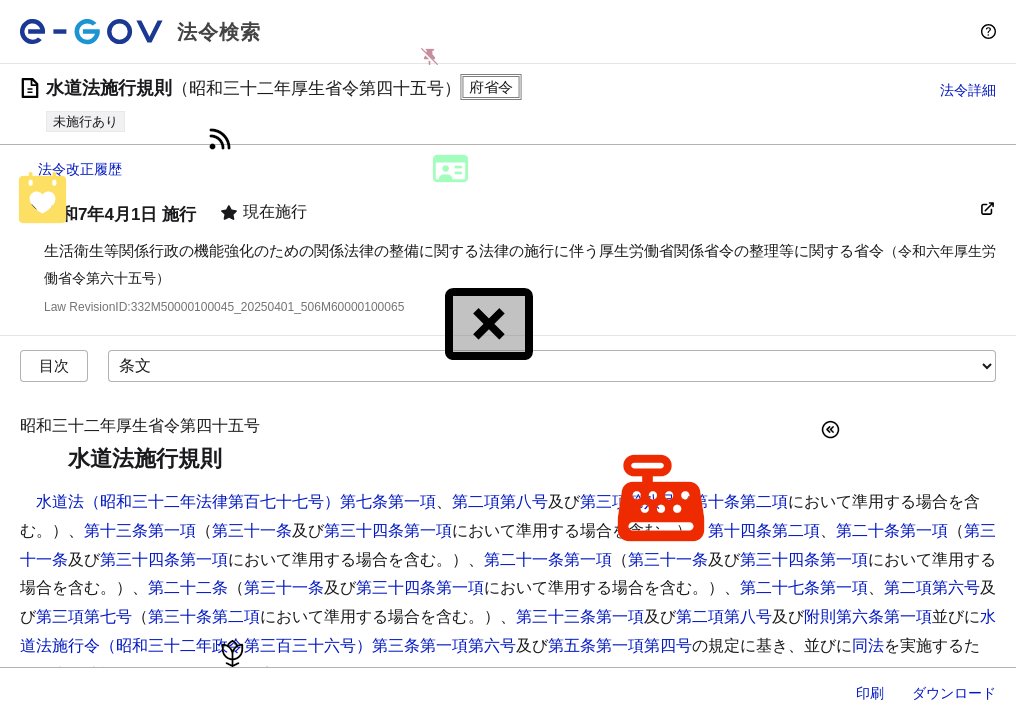 This screenshot has height=720, width=1016. What do you see at coordinates (450, 168) in the screenshot?
I see `view or manage your driver's license` at bounding box center [450, 168].